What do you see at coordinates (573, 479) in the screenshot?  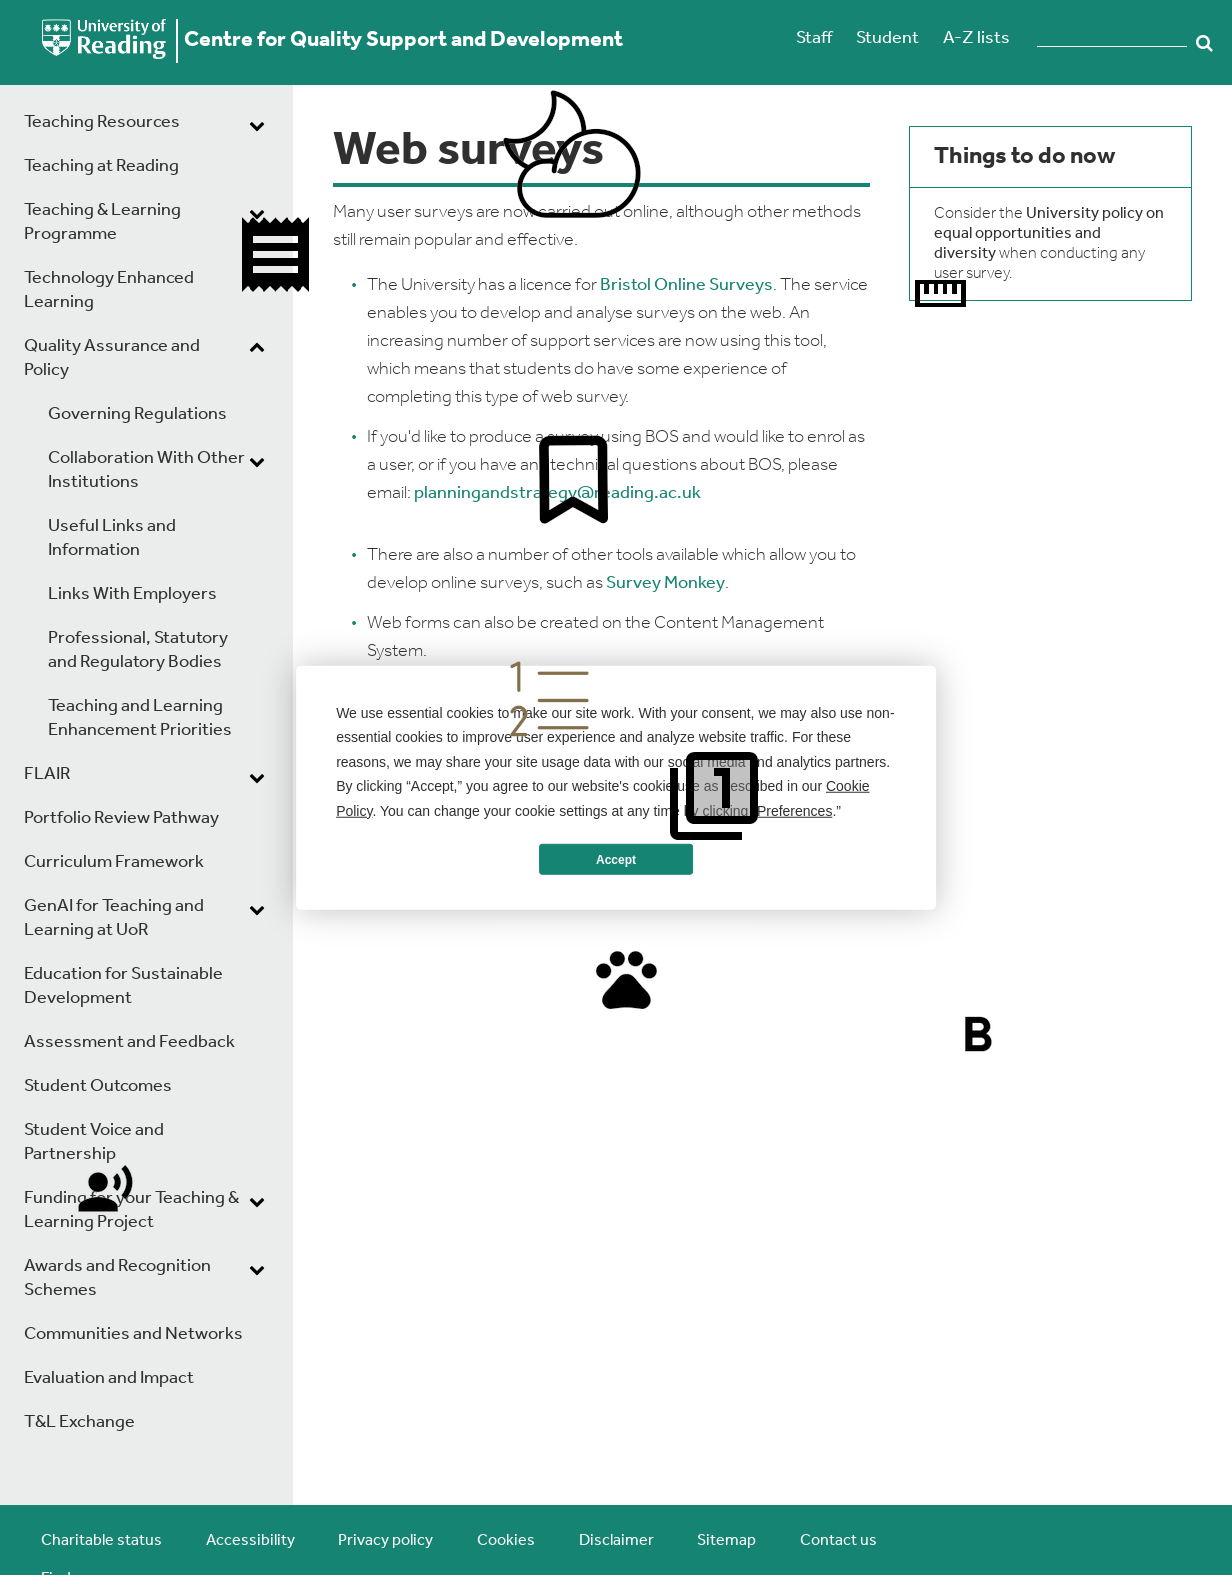 I see `save this item for later` at bounding box center [573, 479].